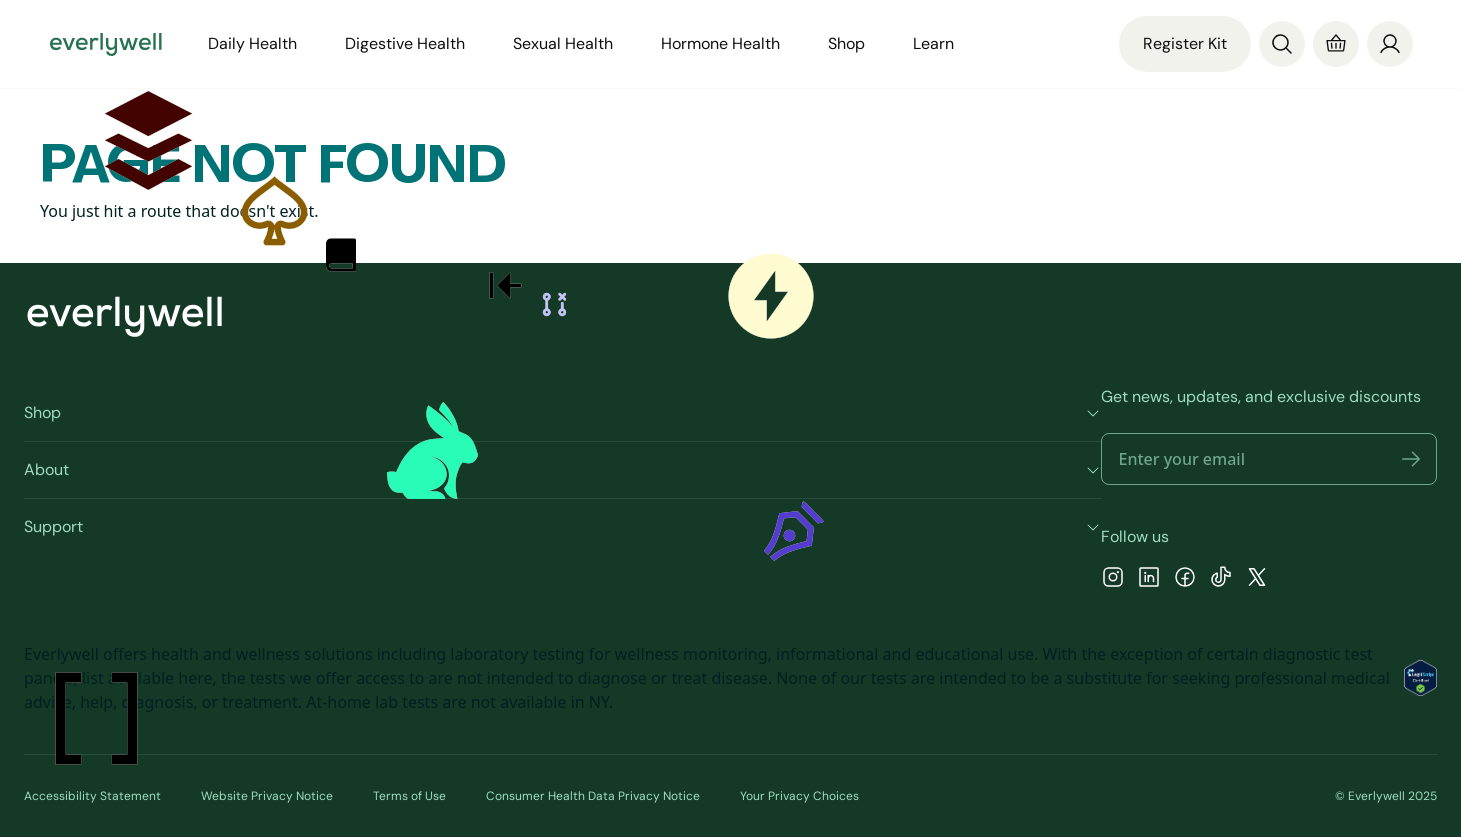  Describe the element at coordinates (96, 718) in the screenshot. I see `access code editor or development tools` at that location.